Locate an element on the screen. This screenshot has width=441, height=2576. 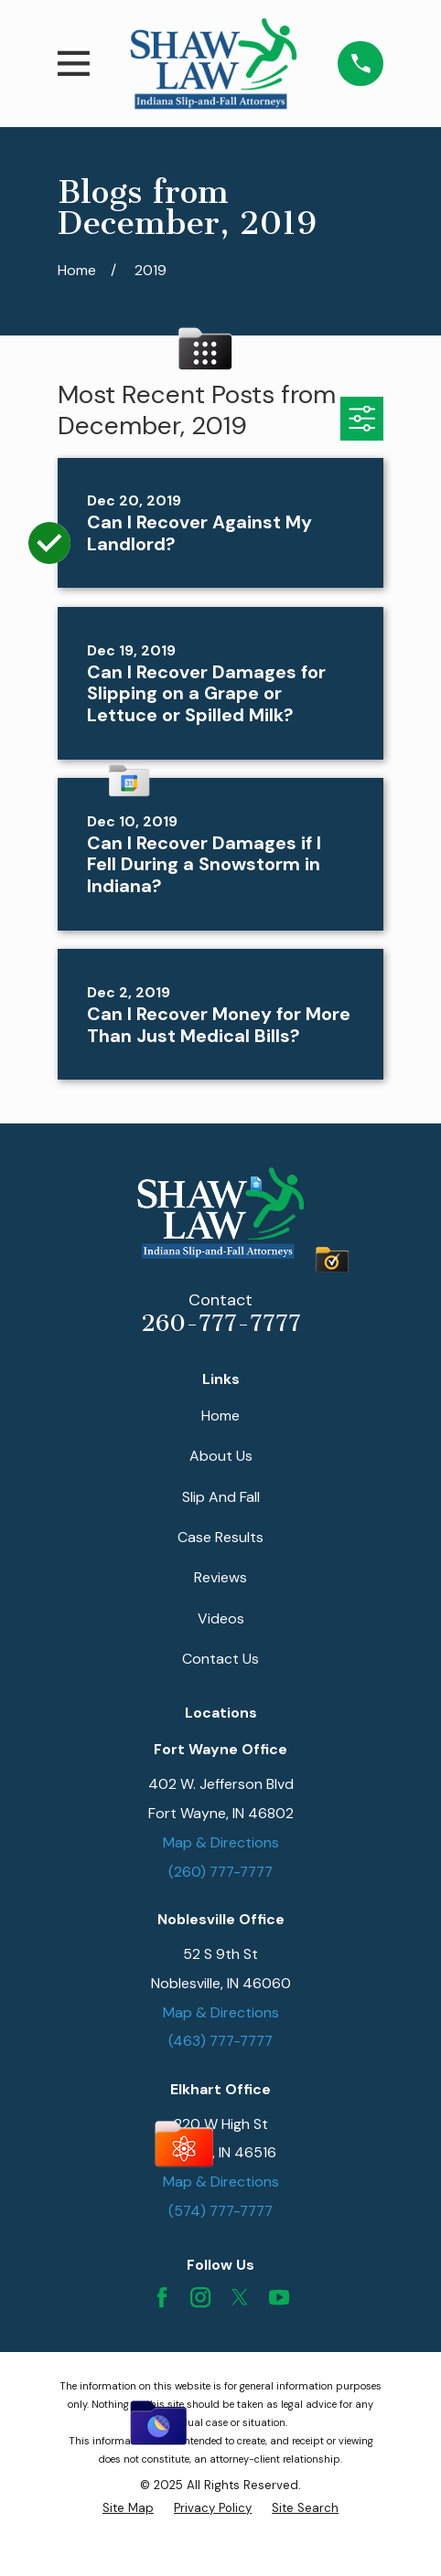
open norton antivirus files folder is located at coordinates (332, 1261).